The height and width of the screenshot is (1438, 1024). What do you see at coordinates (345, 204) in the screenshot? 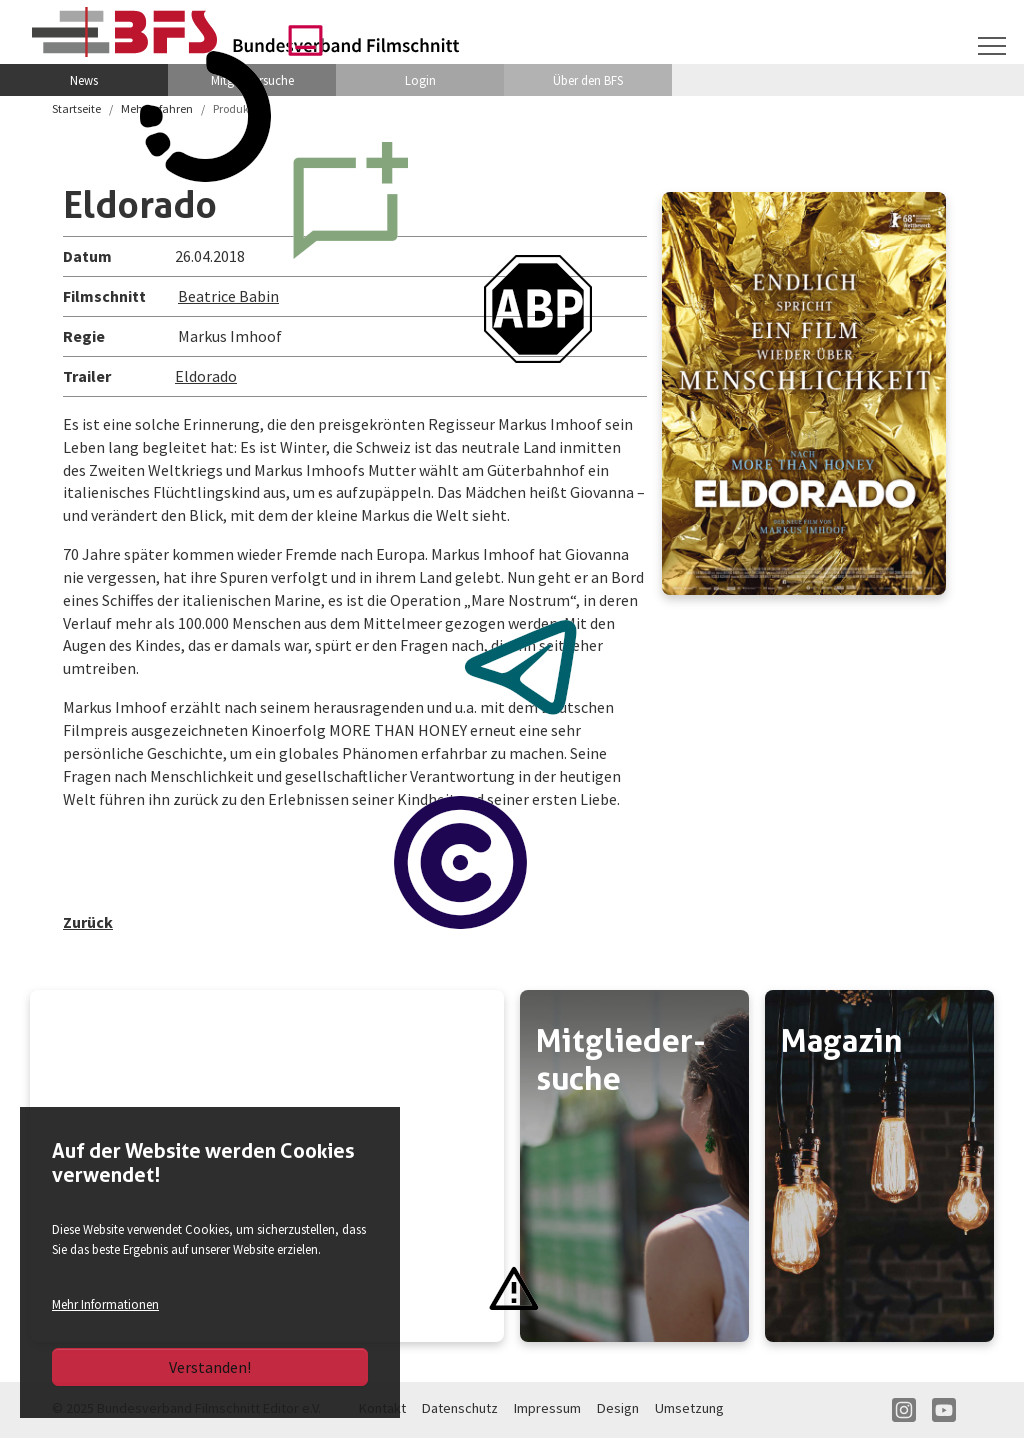
I see `start a new chat conversation` at bounding box center [345, 204].